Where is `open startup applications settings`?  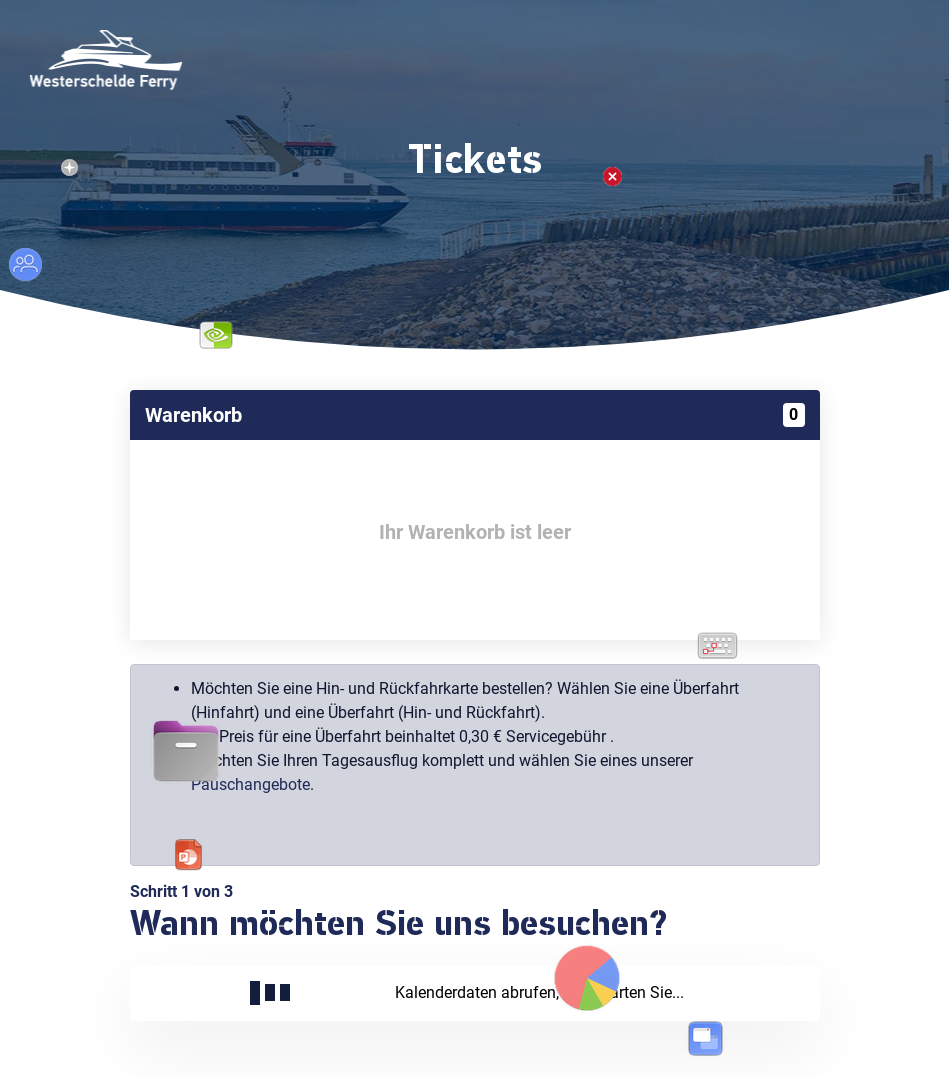 open startup applications settings is located at coordinates (705, 1038).